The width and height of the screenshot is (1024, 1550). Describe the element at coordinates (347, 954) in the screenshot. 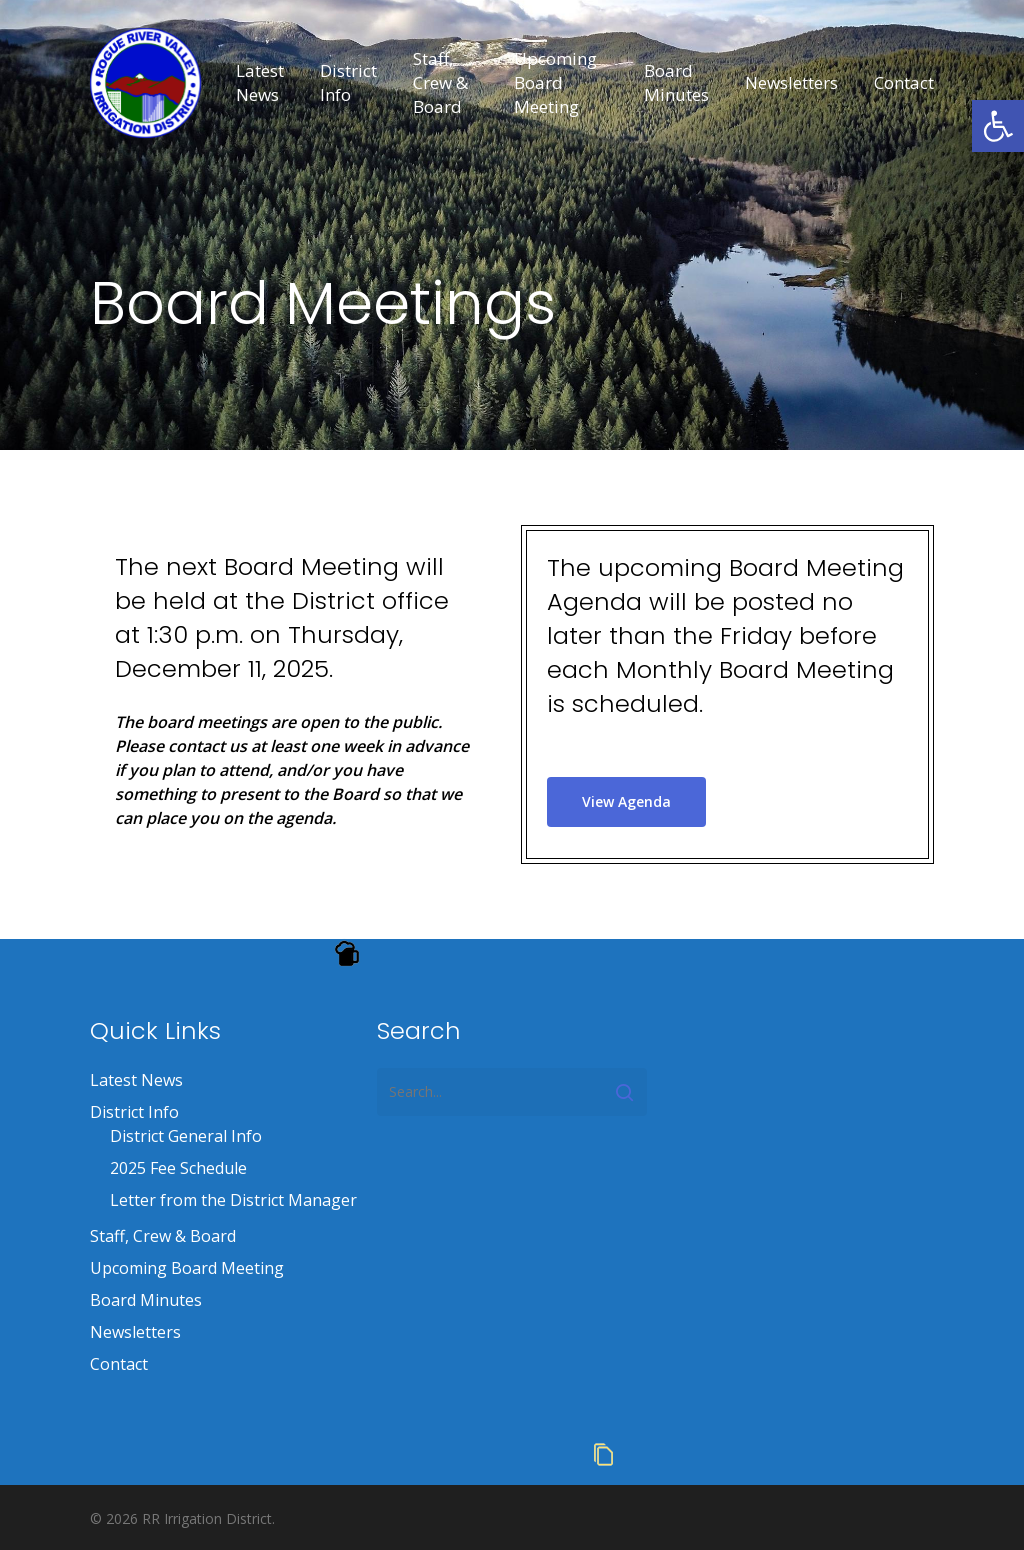

I see `find nearby bars or pubs` at that location.